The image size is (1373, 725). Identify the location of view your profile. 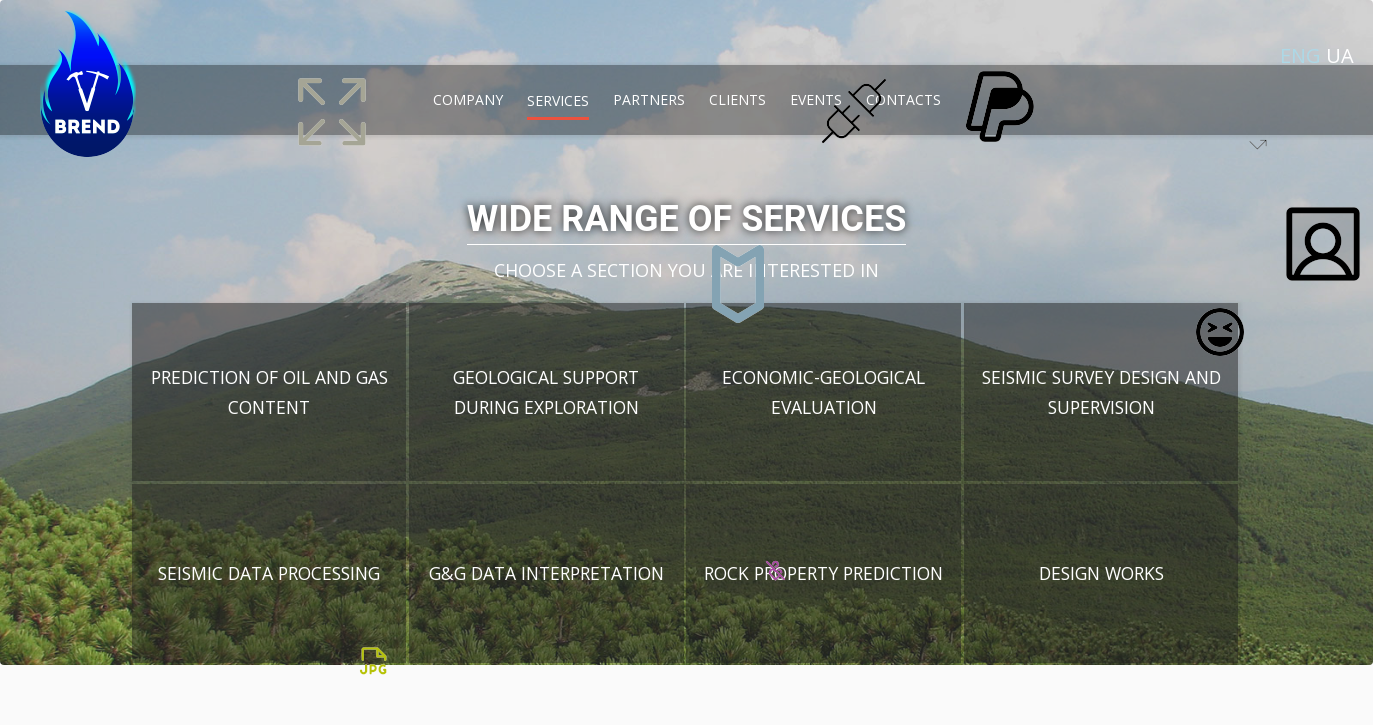
(1323, 244).